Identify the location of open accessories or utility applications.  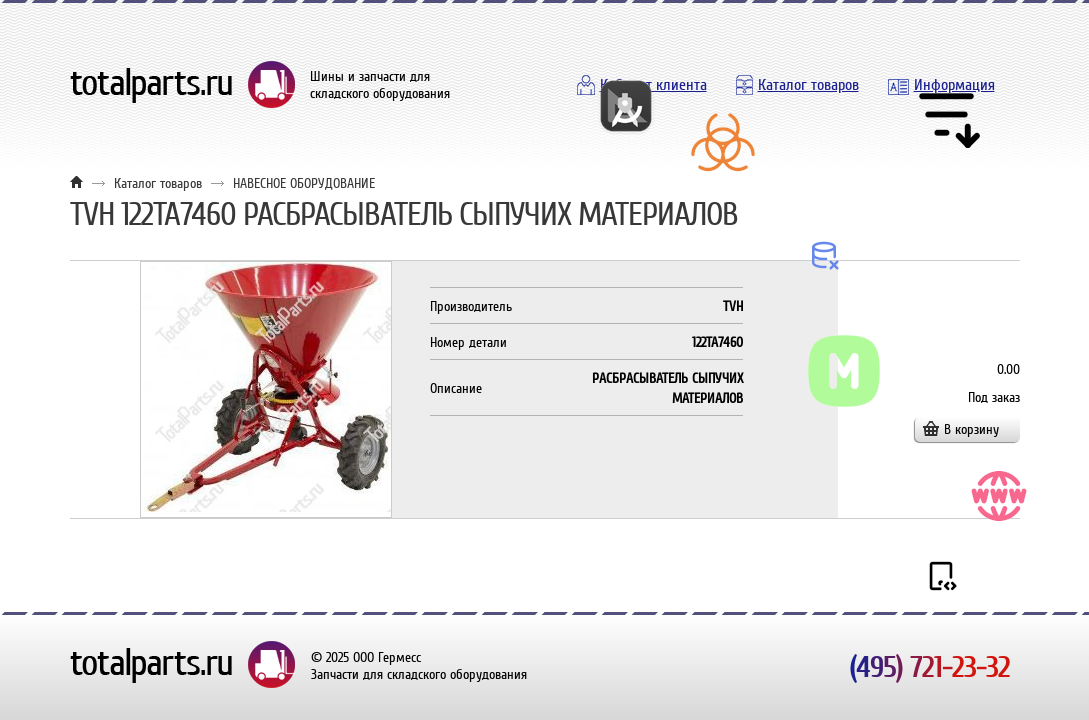
(626, 106).